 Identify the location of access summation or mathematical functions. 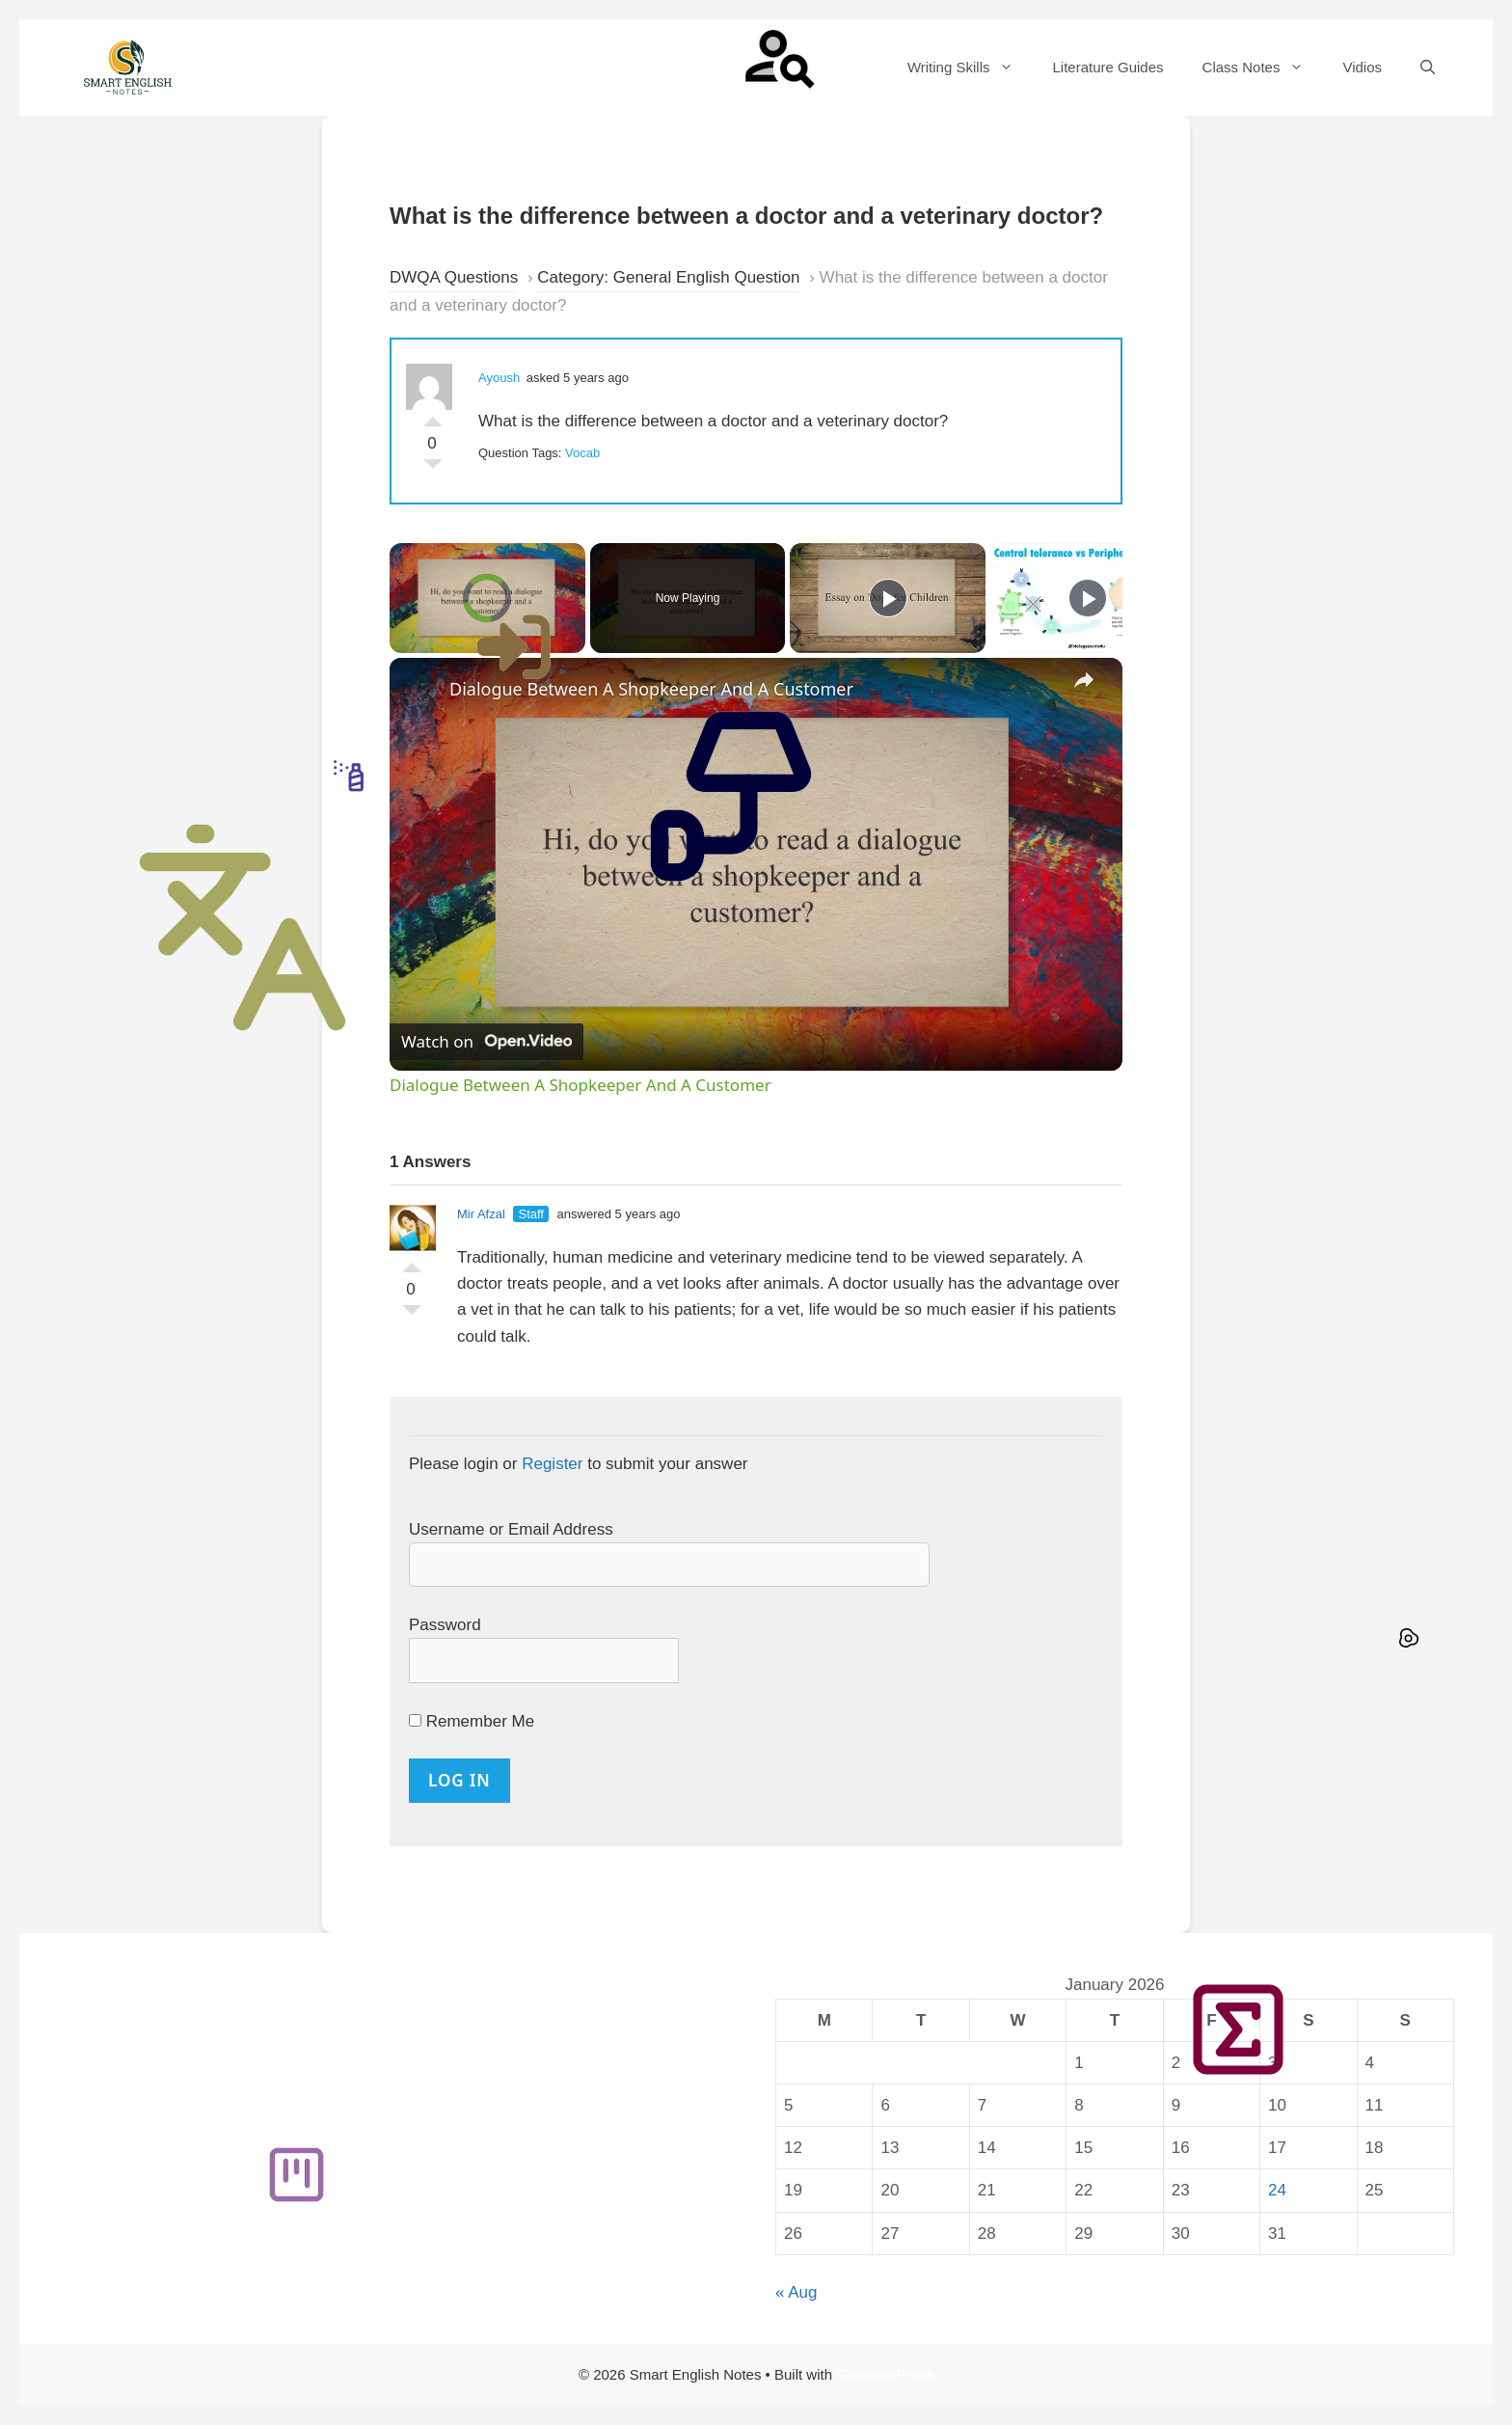
(1238, 2030).